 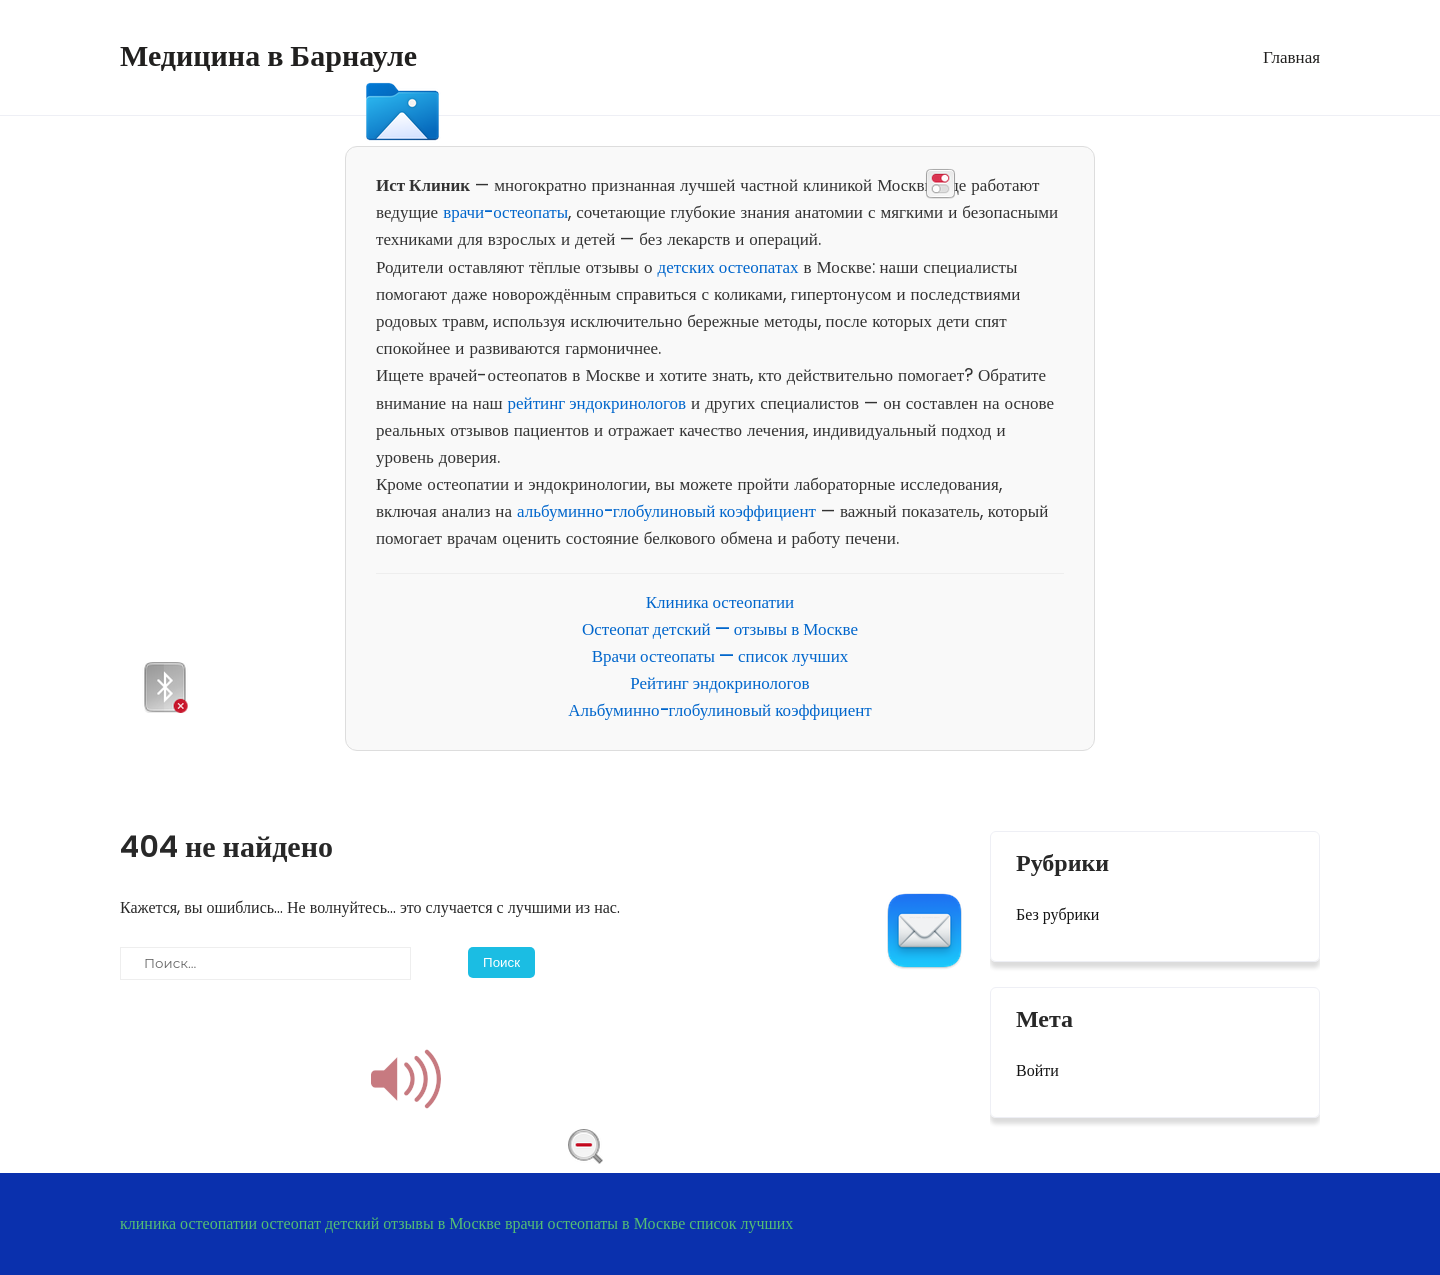 What do you see at coordinates (585, 1146) in the screenshot?
I see `zoom out to see more content` at bounding box center [585, 1146].